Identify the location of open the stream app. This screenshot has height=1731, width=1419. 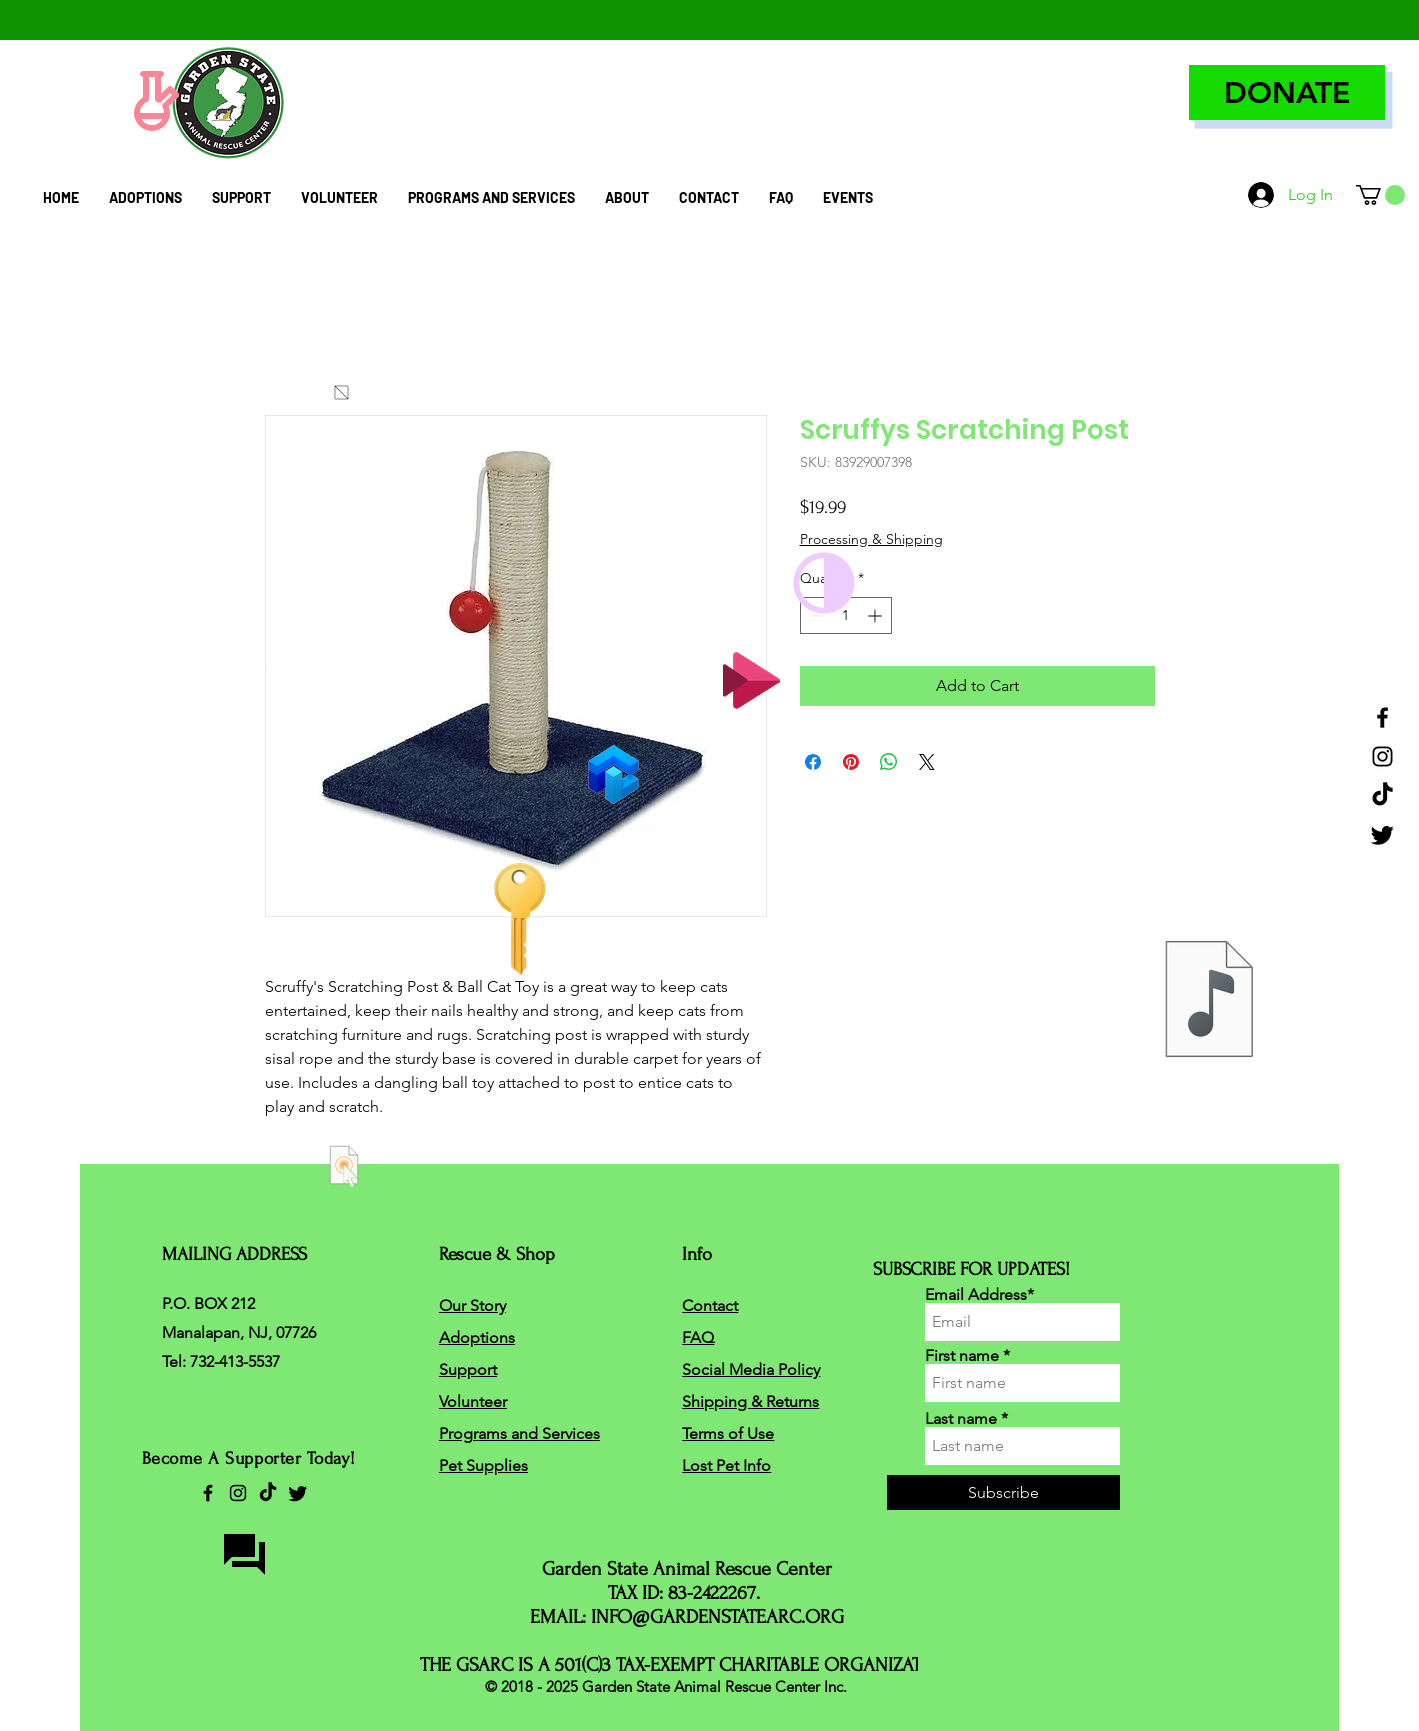
(751, 680).